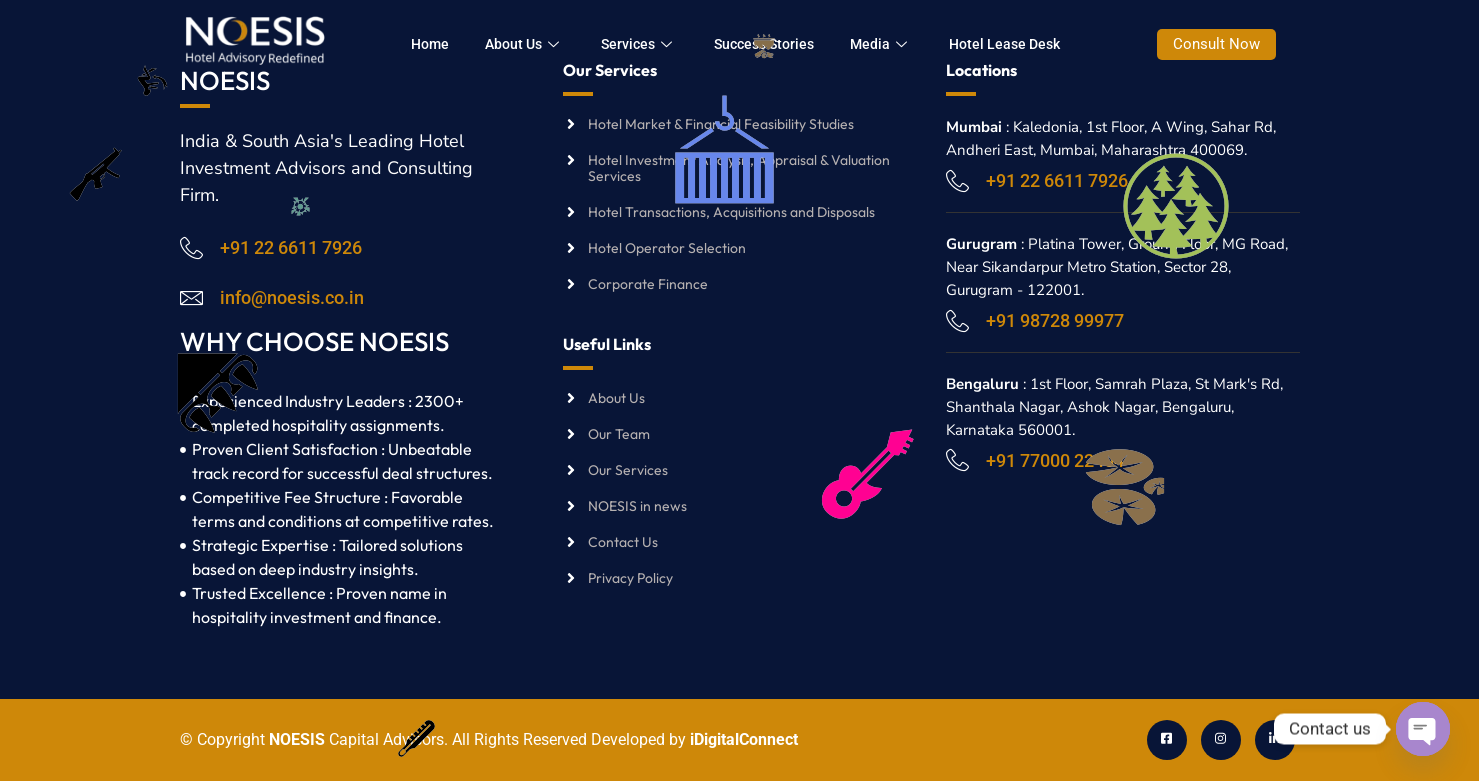 This screenshot has height=781, width=1479. What do you see at coordinates (218, 393) in the screenshot?
I see `launch missile attack or special weapon ability` at bounding box center [218, 393].